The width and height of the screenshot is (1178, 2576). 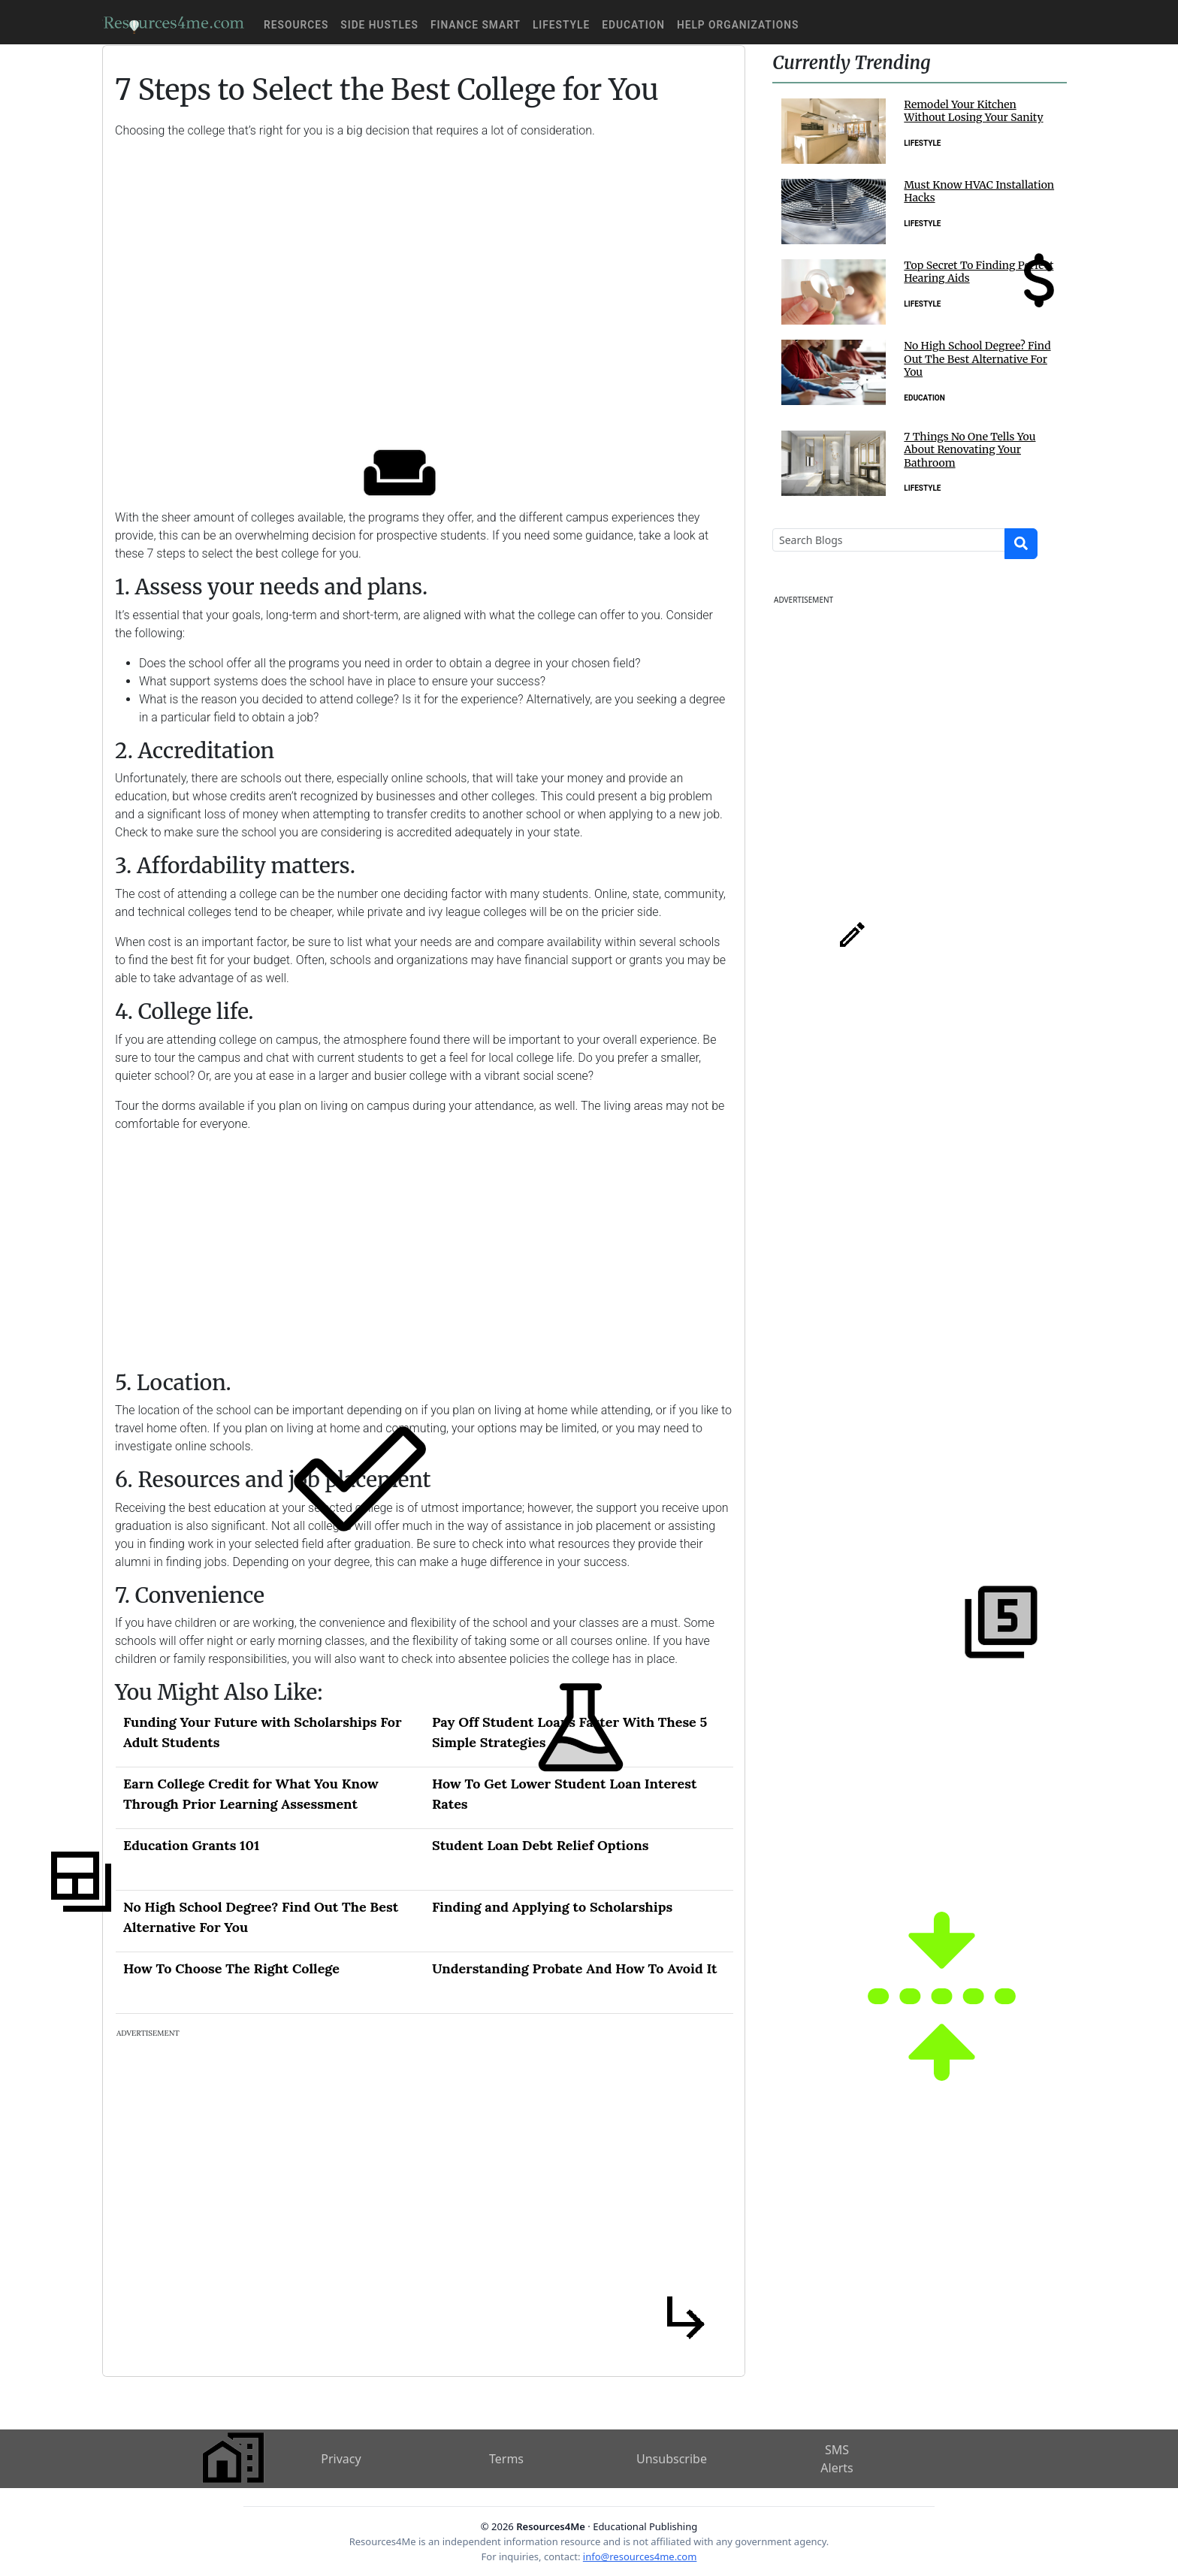 What do you see at coordinates (1001, 1622) in the screenshot?
I see `filter or view 5 items` at bounding box center [1001, 1622].